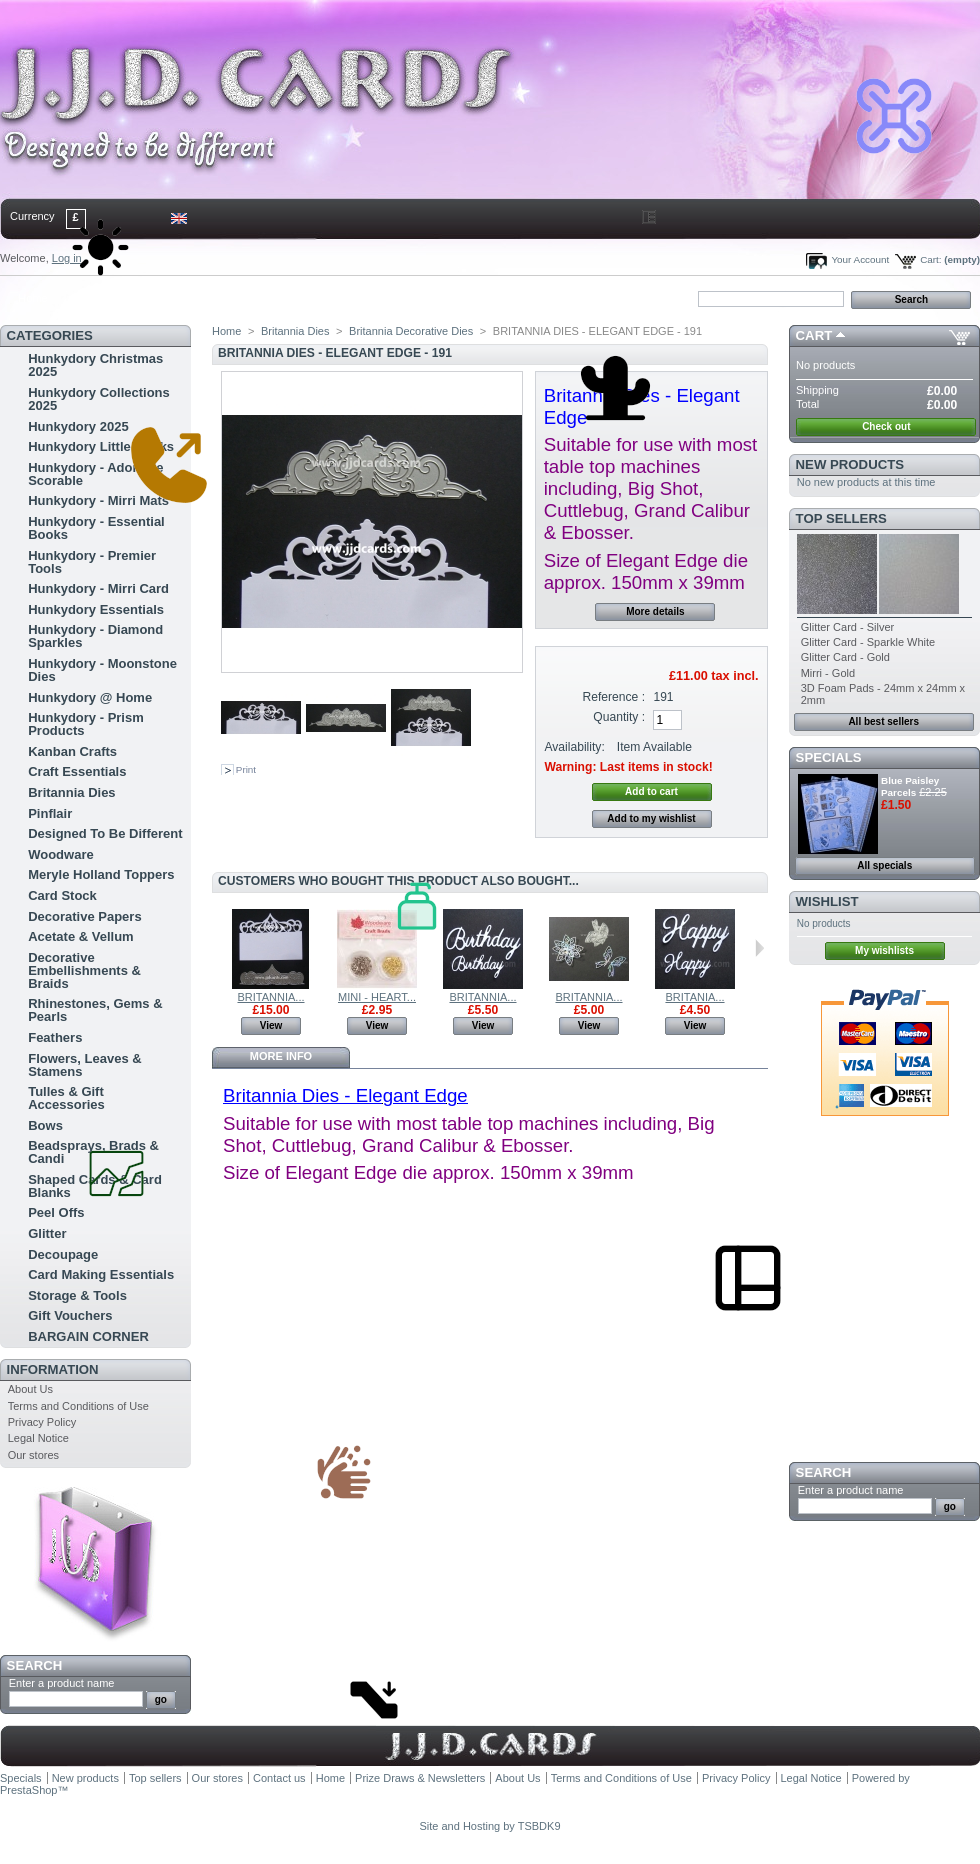 This screenshot has width=980, height=1864. What do you see at coordinates (748, 1278) in the screenshot?
I see `switch to left-bottom panel layout` at bounding box center [748, 1278].